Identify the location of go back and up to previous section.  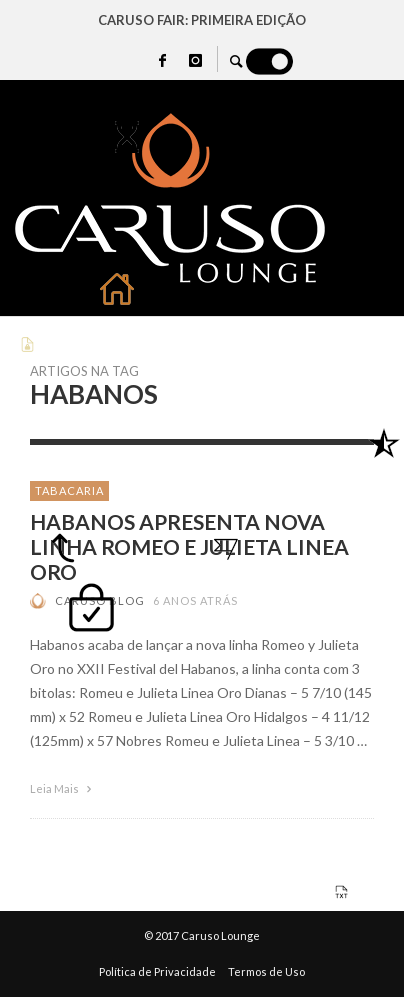
(63, 548).